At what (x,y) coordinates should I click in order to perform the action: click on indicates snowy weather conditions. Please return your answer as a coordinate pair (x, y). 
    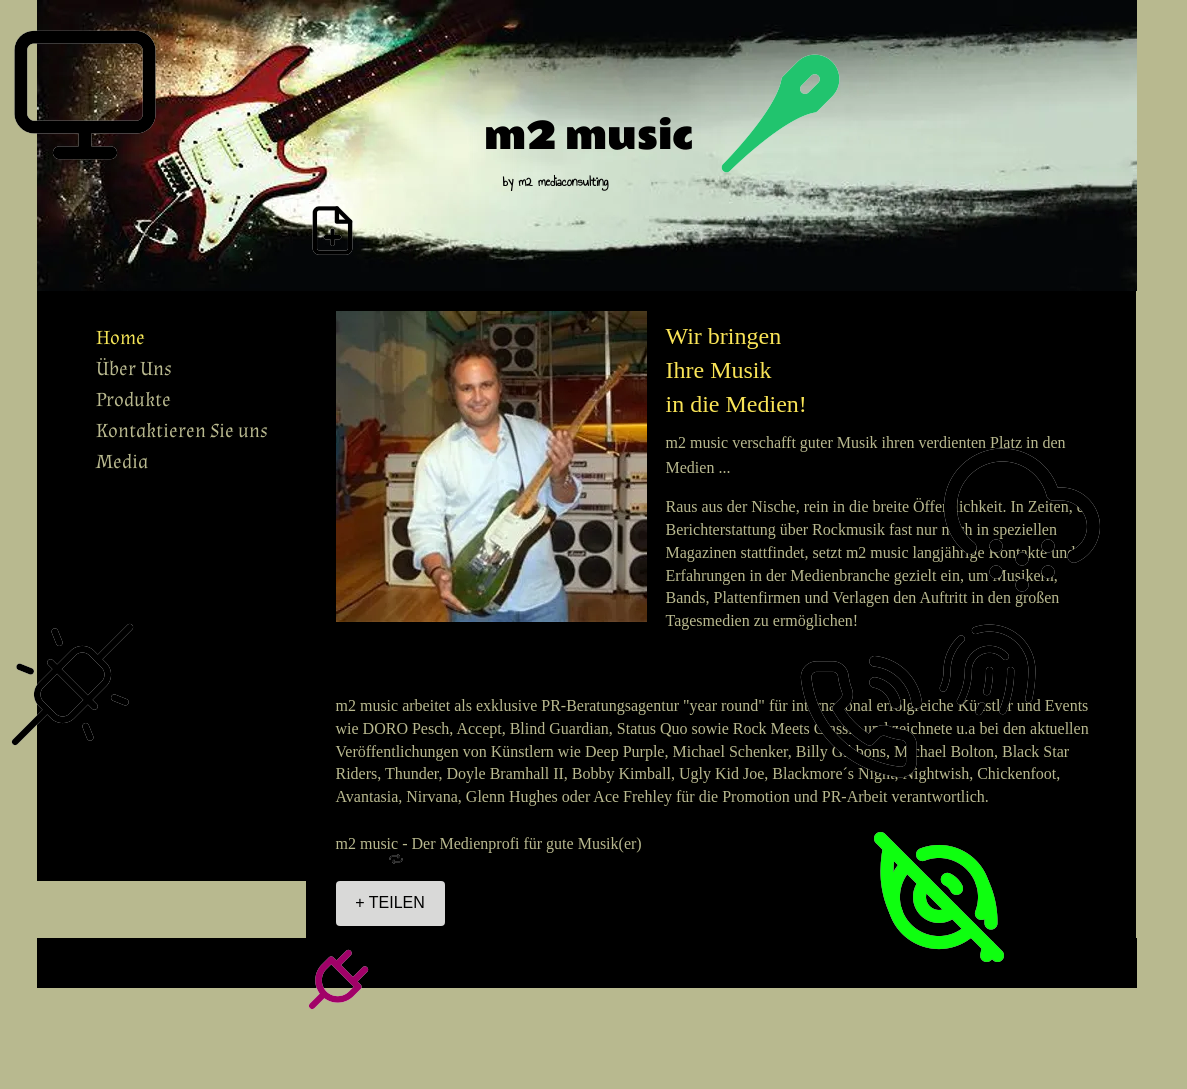
    Looking at the image, I should click on (1022, 520).